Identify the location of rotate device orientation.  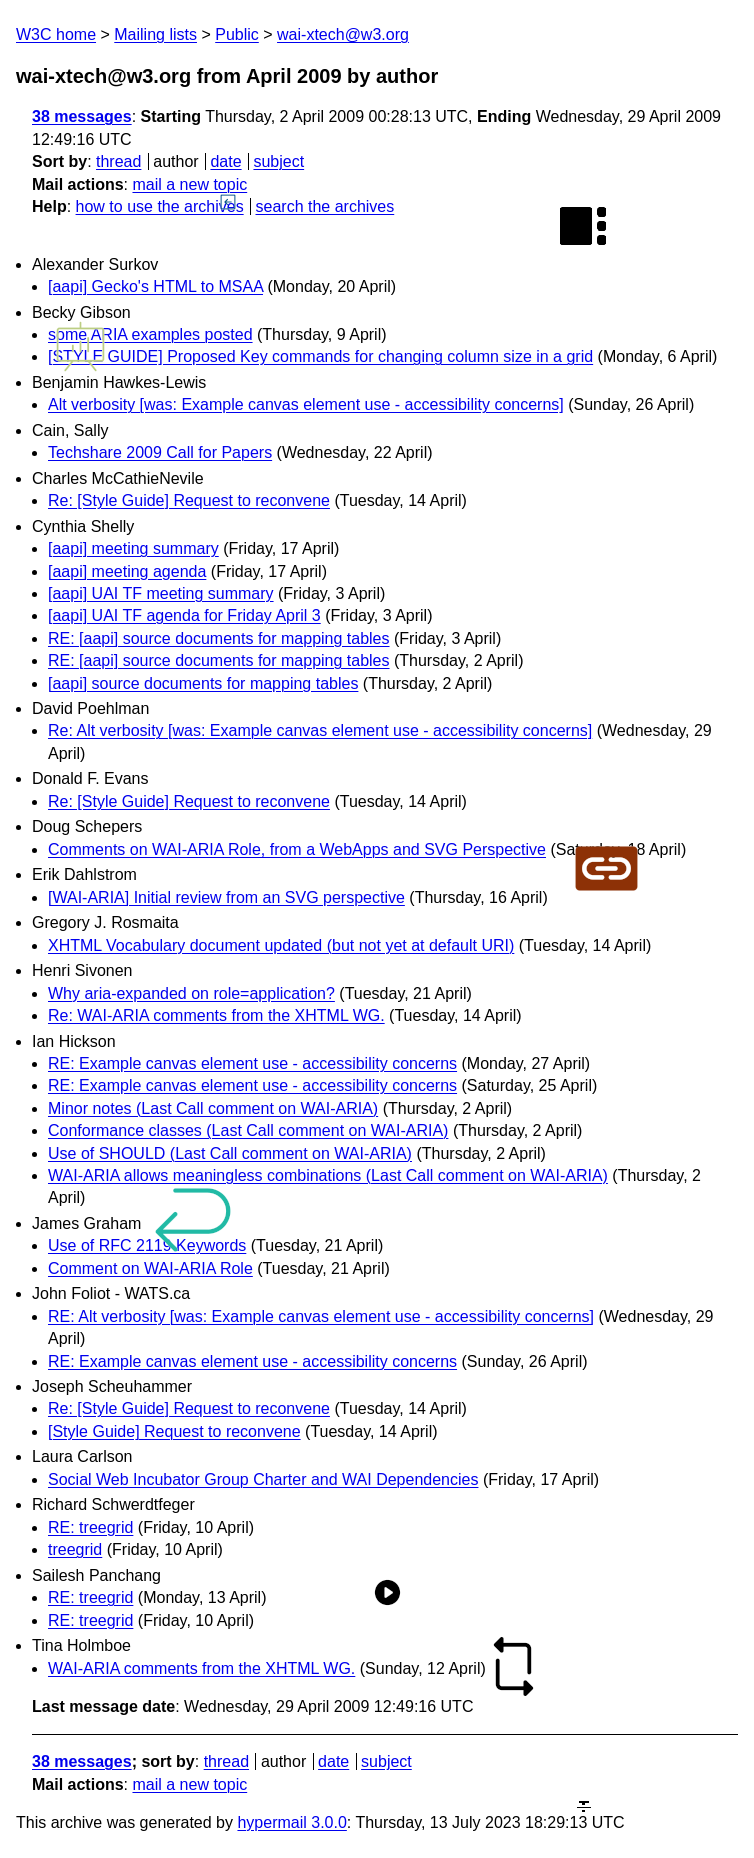
(513, 1666).